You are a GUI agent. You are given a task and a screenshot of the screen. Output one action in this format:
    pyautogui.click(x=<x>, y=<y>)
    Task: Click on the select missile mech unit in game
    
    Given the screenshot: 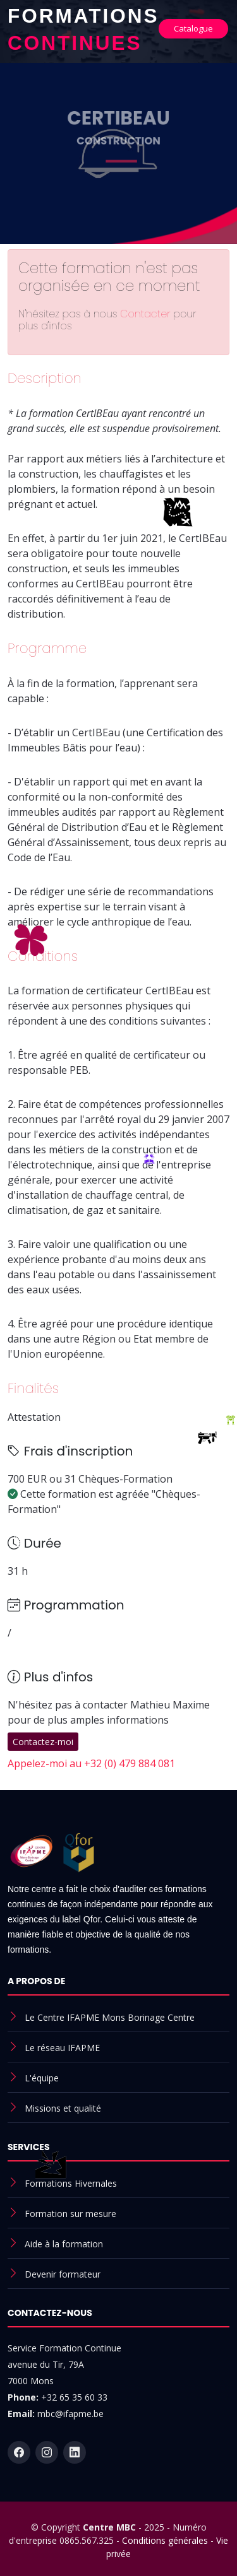 What is the action you would take?
    pyautogui.click(x=231, y=1420)
    